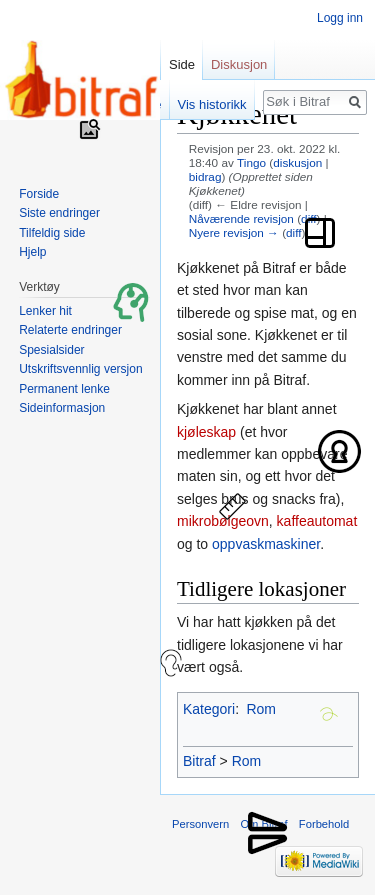 The image size is (375, 895). I want to click on flip image vertically, so click(266, 833).